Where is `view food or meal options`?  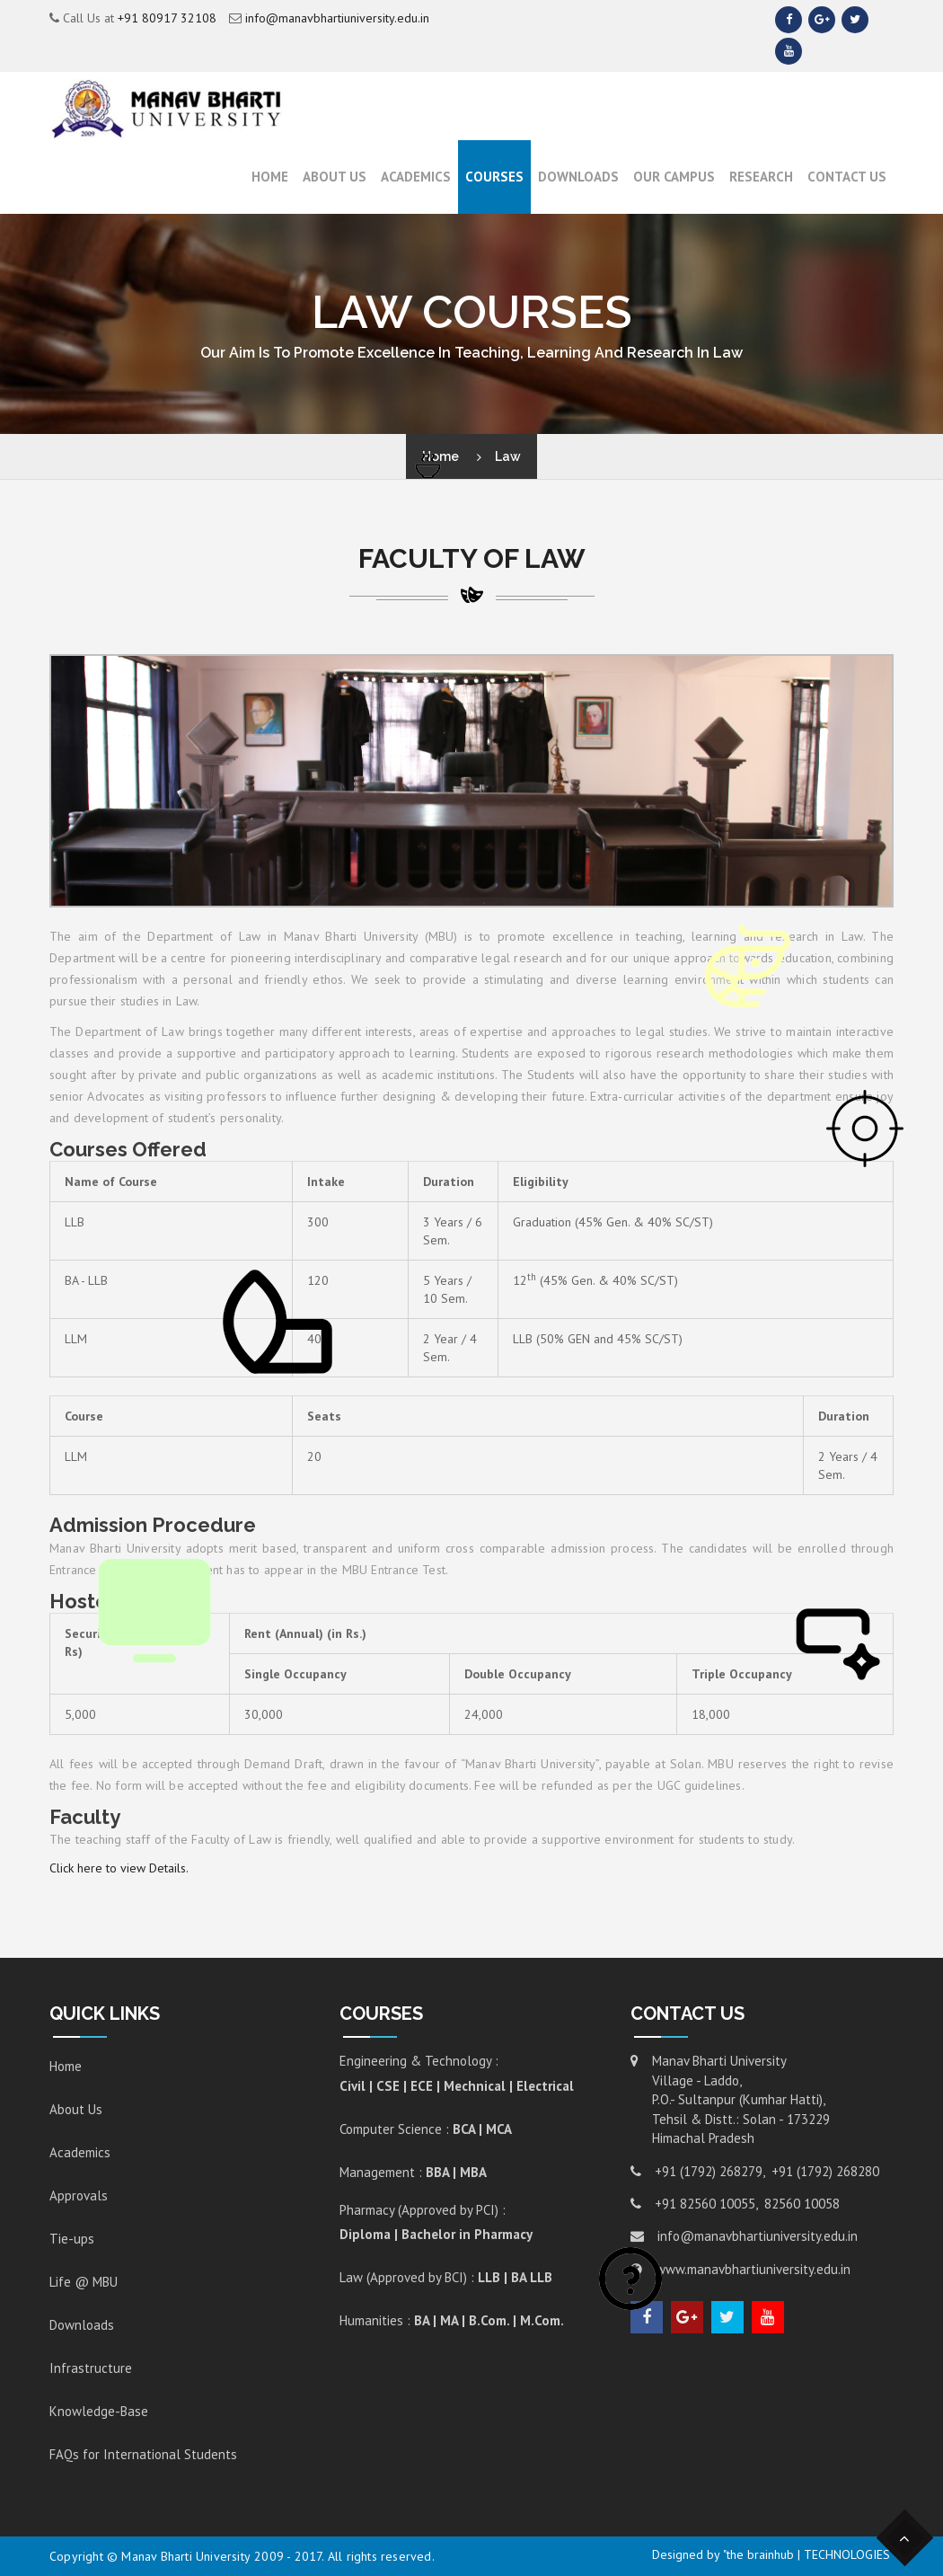 view food or meal options is located at coordinates (427, 465).